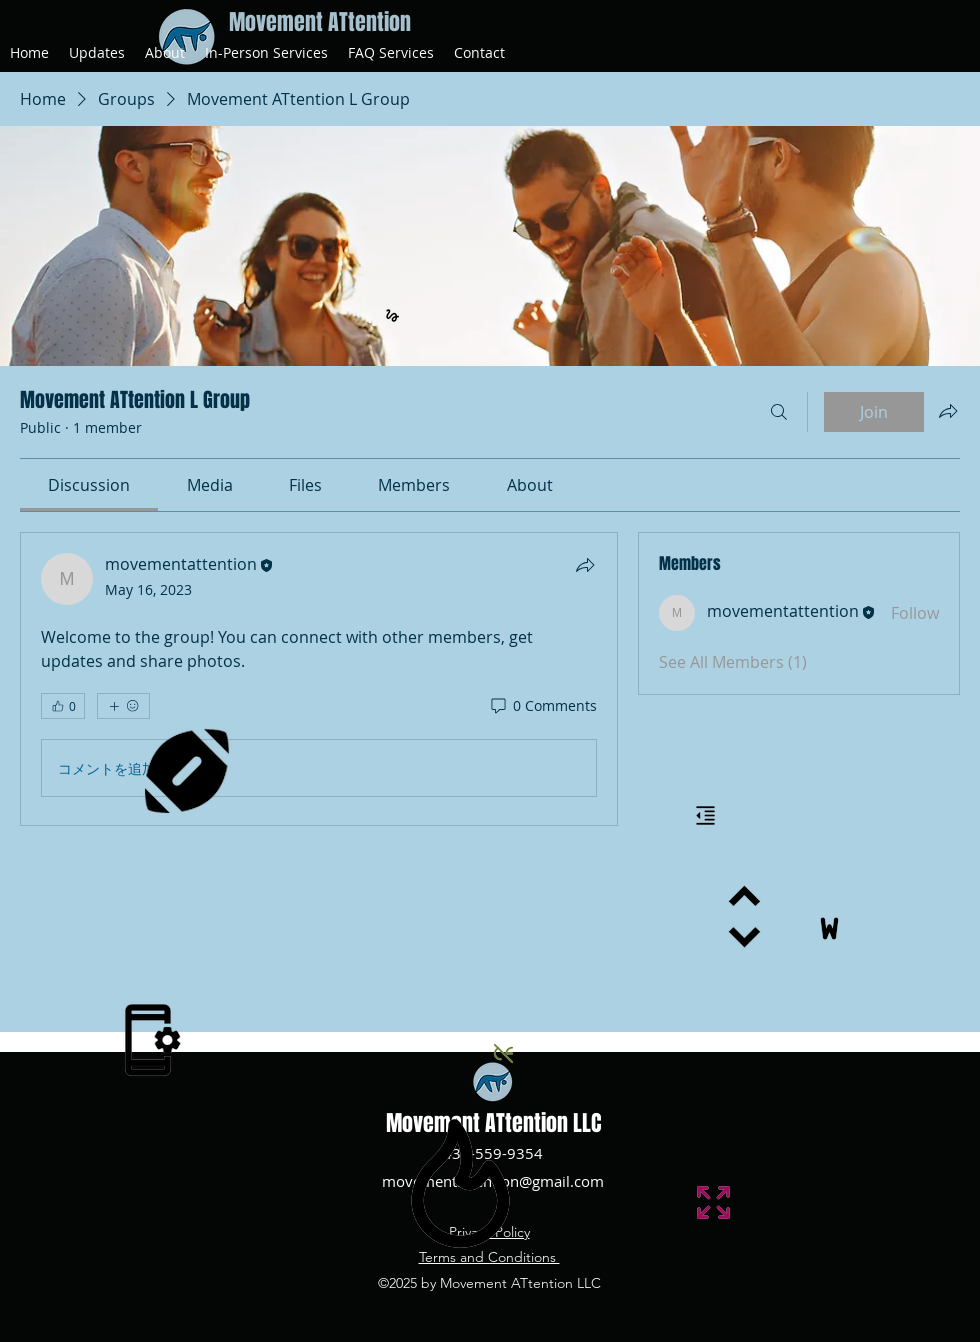 Image resolution: width=980 pixels, height=1342 pixels. What do you see at coordinates (744, 916) in the screenshot?
I see `expand to show more content` at bounding box center [744, 916].